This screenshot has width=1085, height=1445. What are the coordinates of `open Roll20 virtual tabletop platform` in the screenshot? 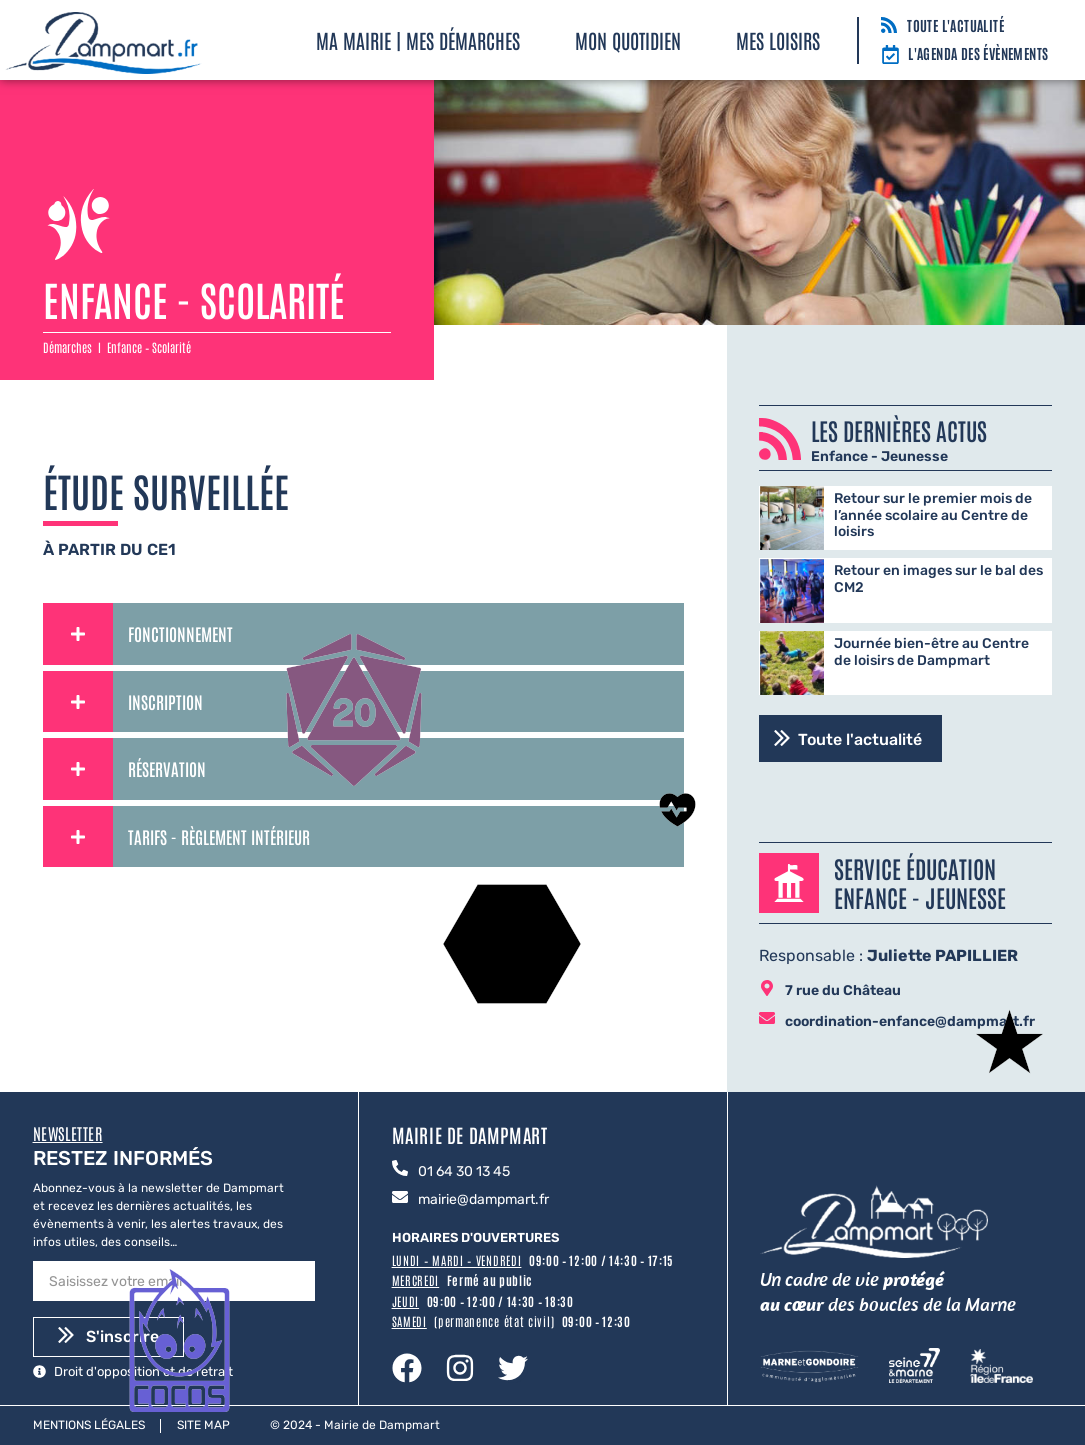 It's located at (354, 710).